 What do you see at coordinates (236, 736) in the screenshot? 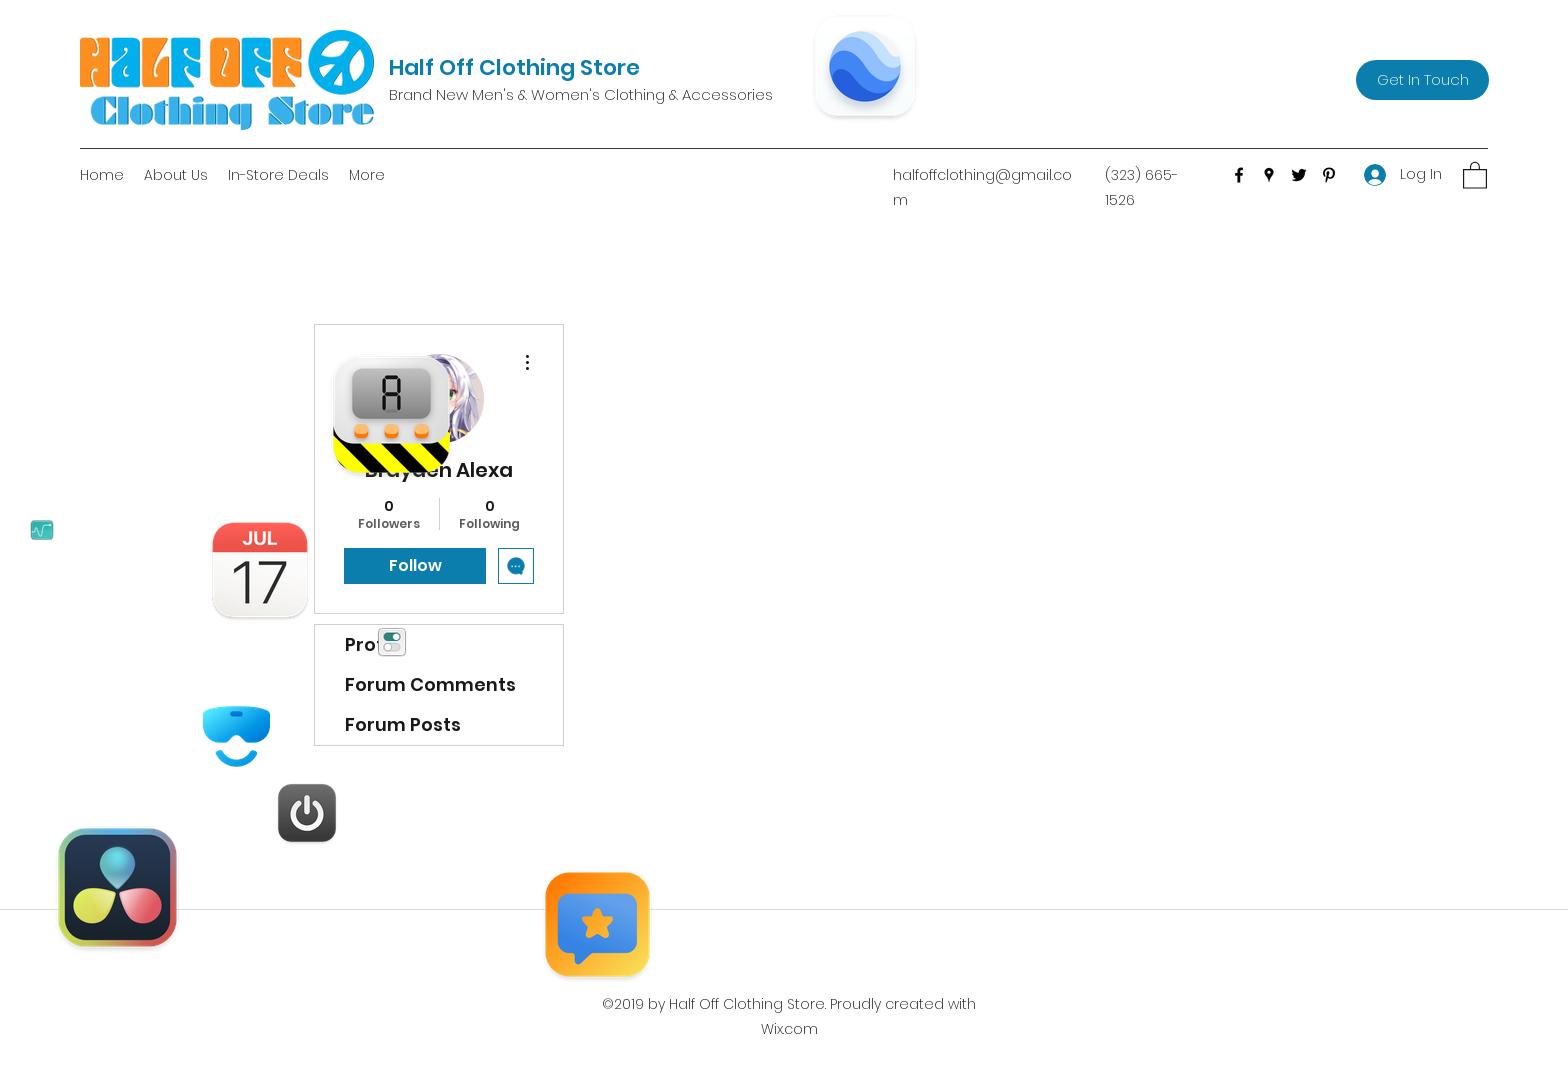
I see `open mixed reality portal app` at bounding box center [236, 736].